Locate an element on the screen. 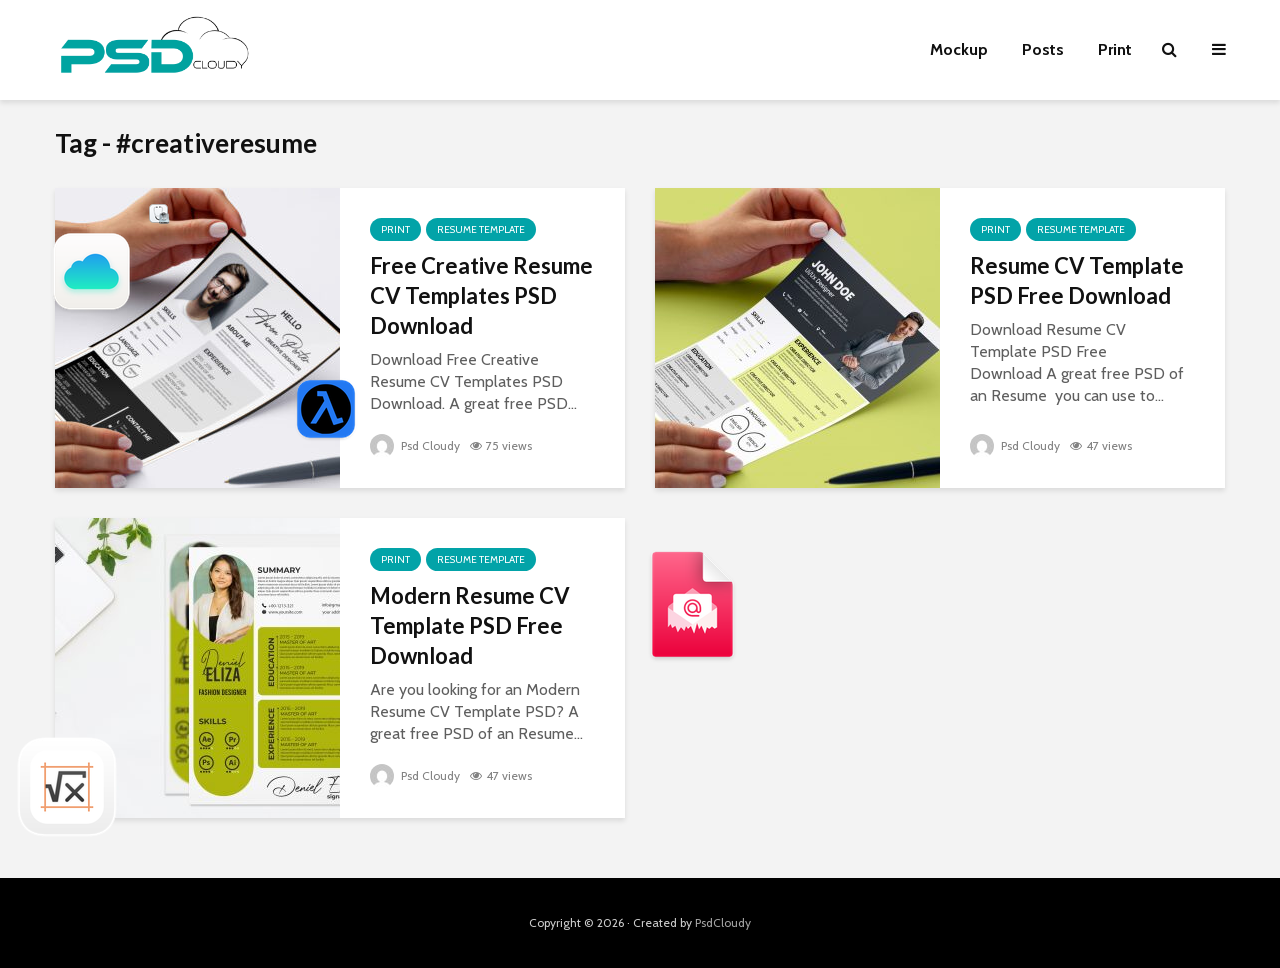  open iCloud app is located at coordinates (91, 271).